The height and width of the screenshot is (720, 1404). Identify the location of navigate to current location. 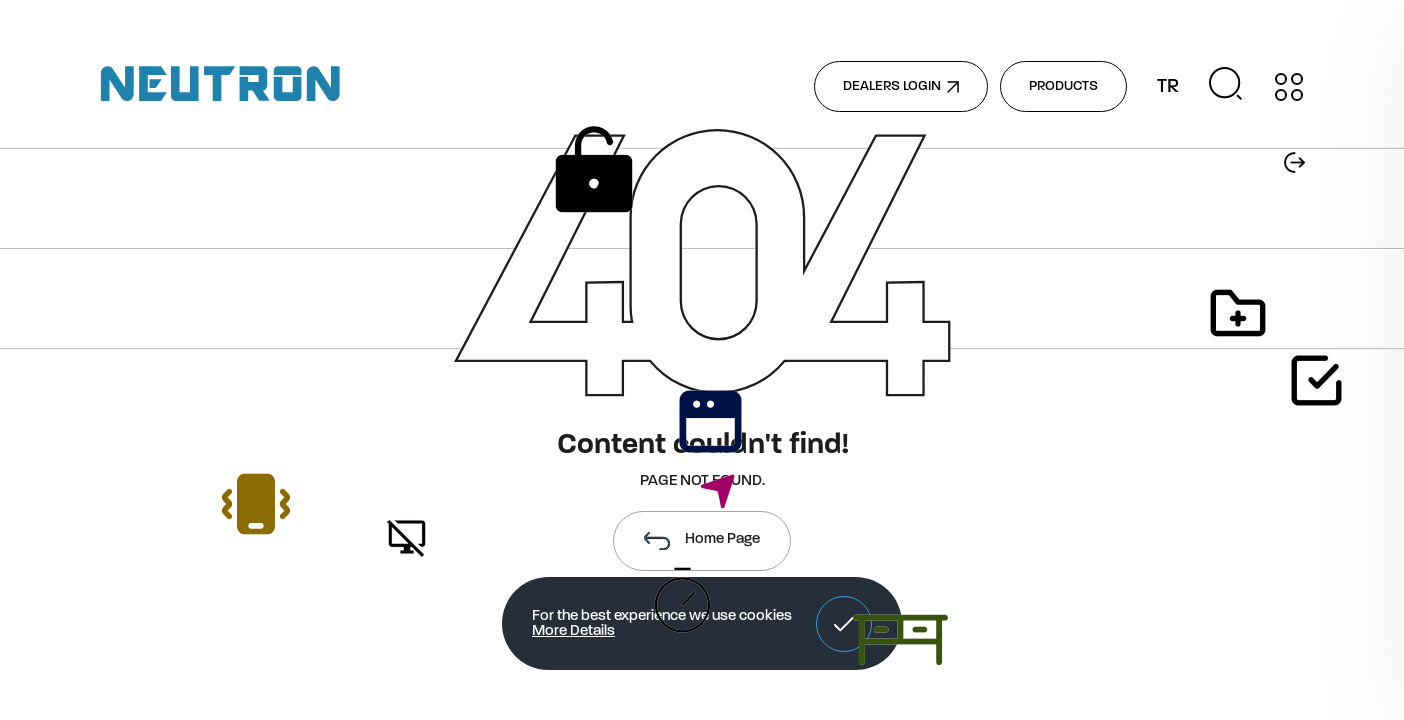
(719, 489).